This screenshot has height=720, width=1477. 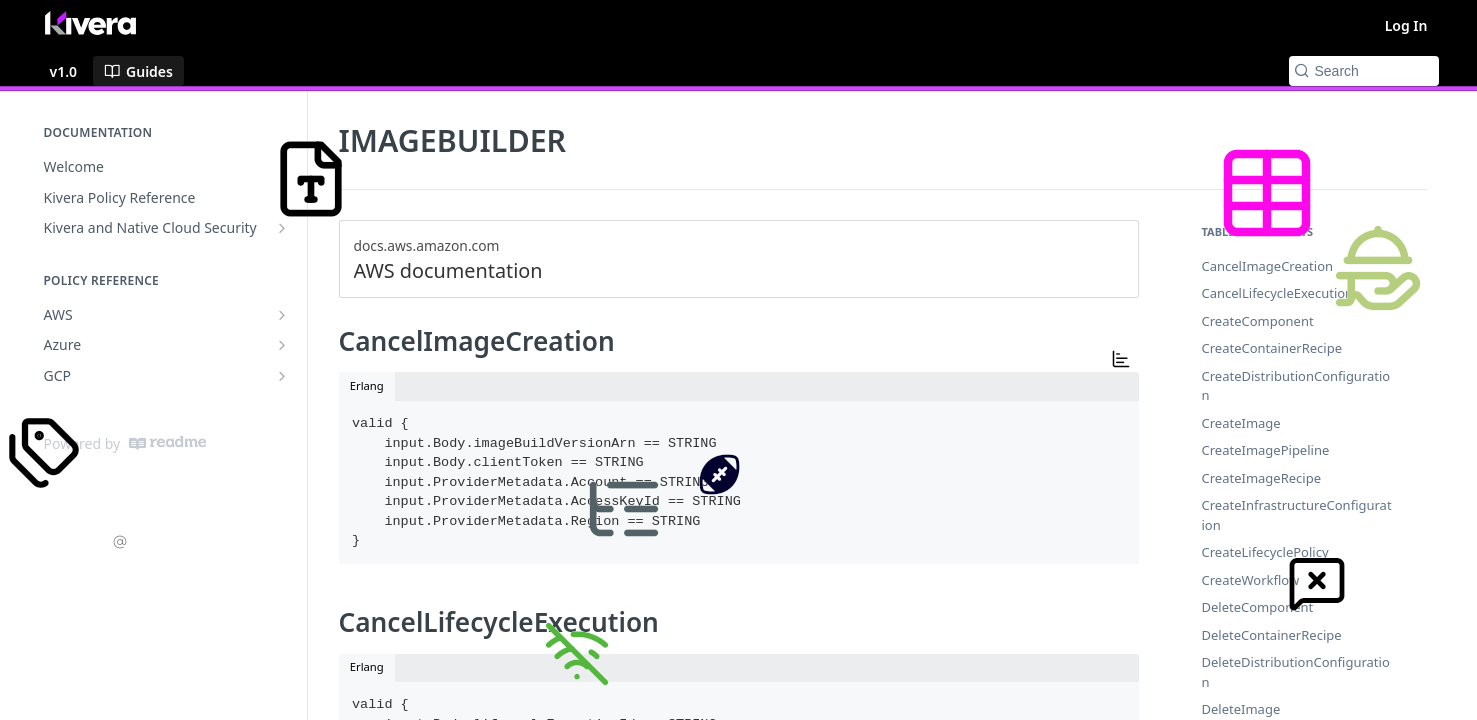 What do you see at coordinates (1378, 268) in the screenshot?
I see `food delivery or catering service` at bounding box center [1378, 268].